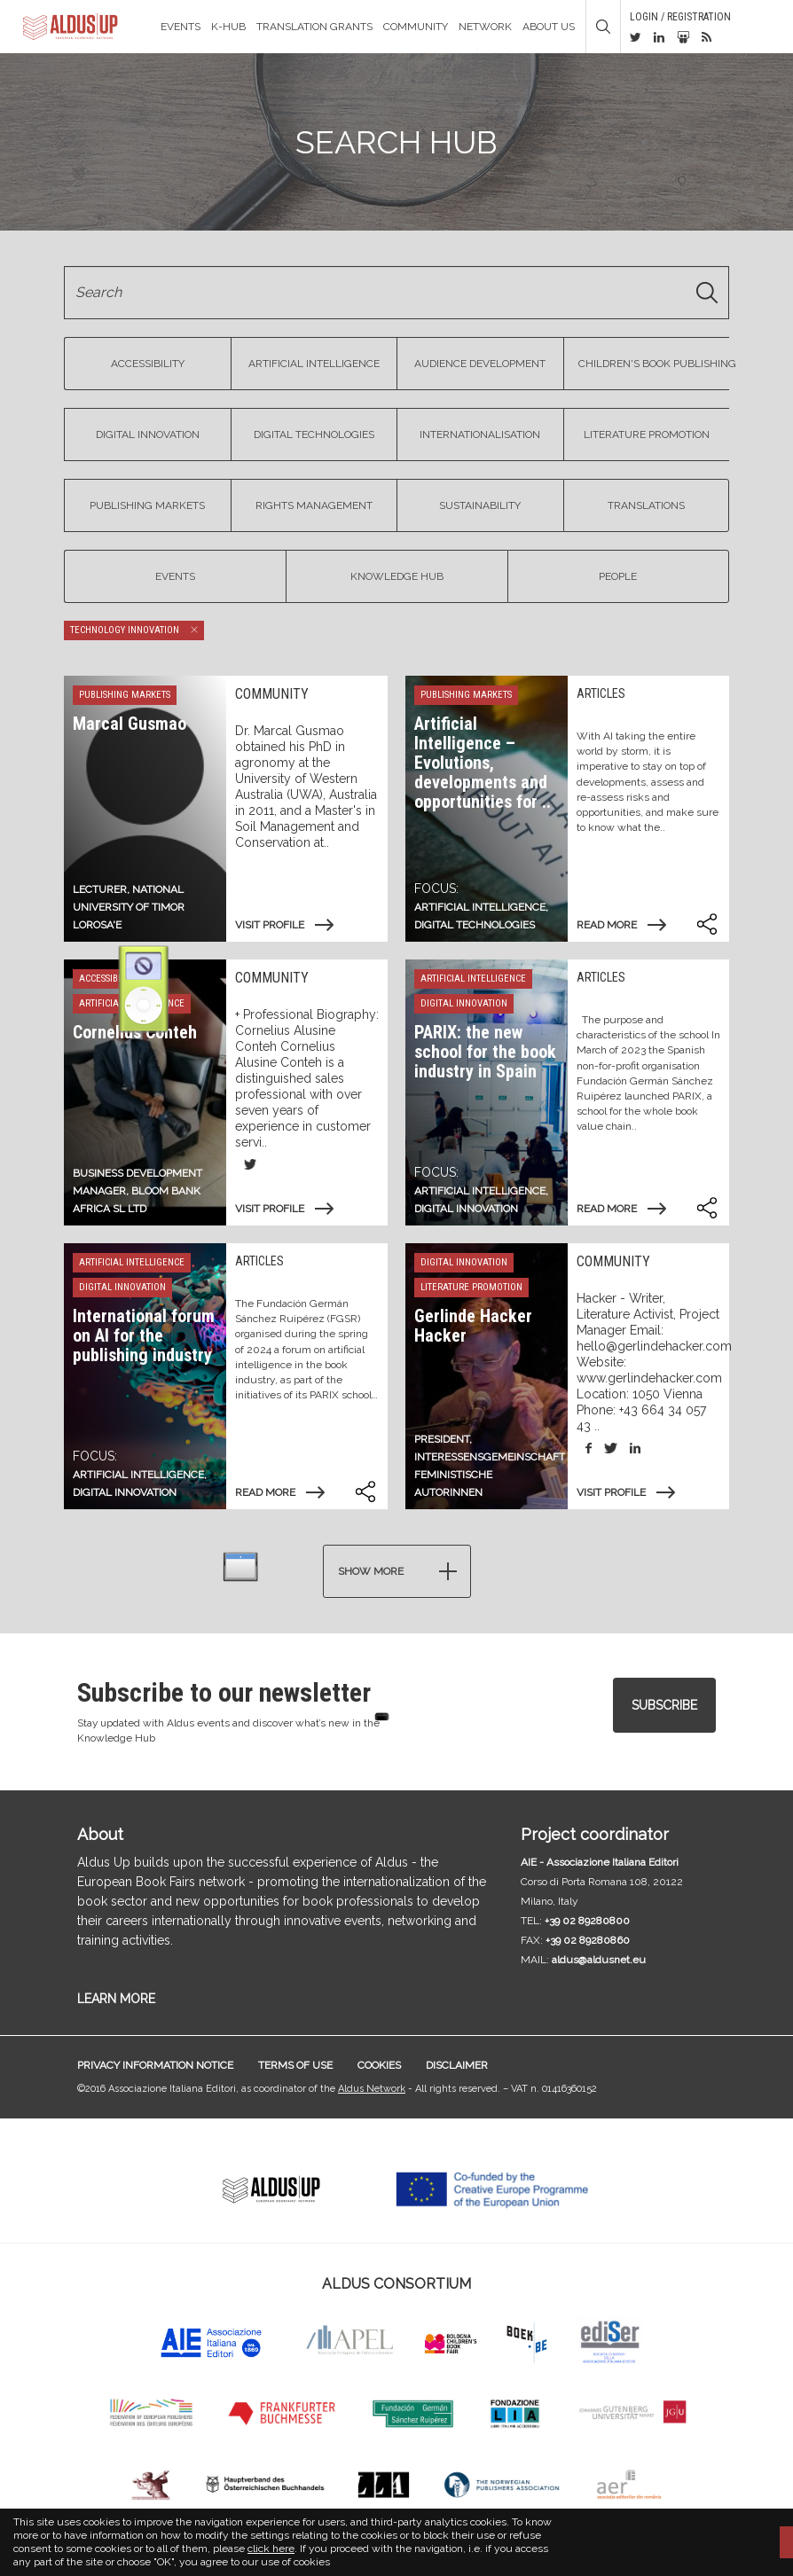  I want to click on apple tv 4k (3rd generation) device, so click(381, 1714).